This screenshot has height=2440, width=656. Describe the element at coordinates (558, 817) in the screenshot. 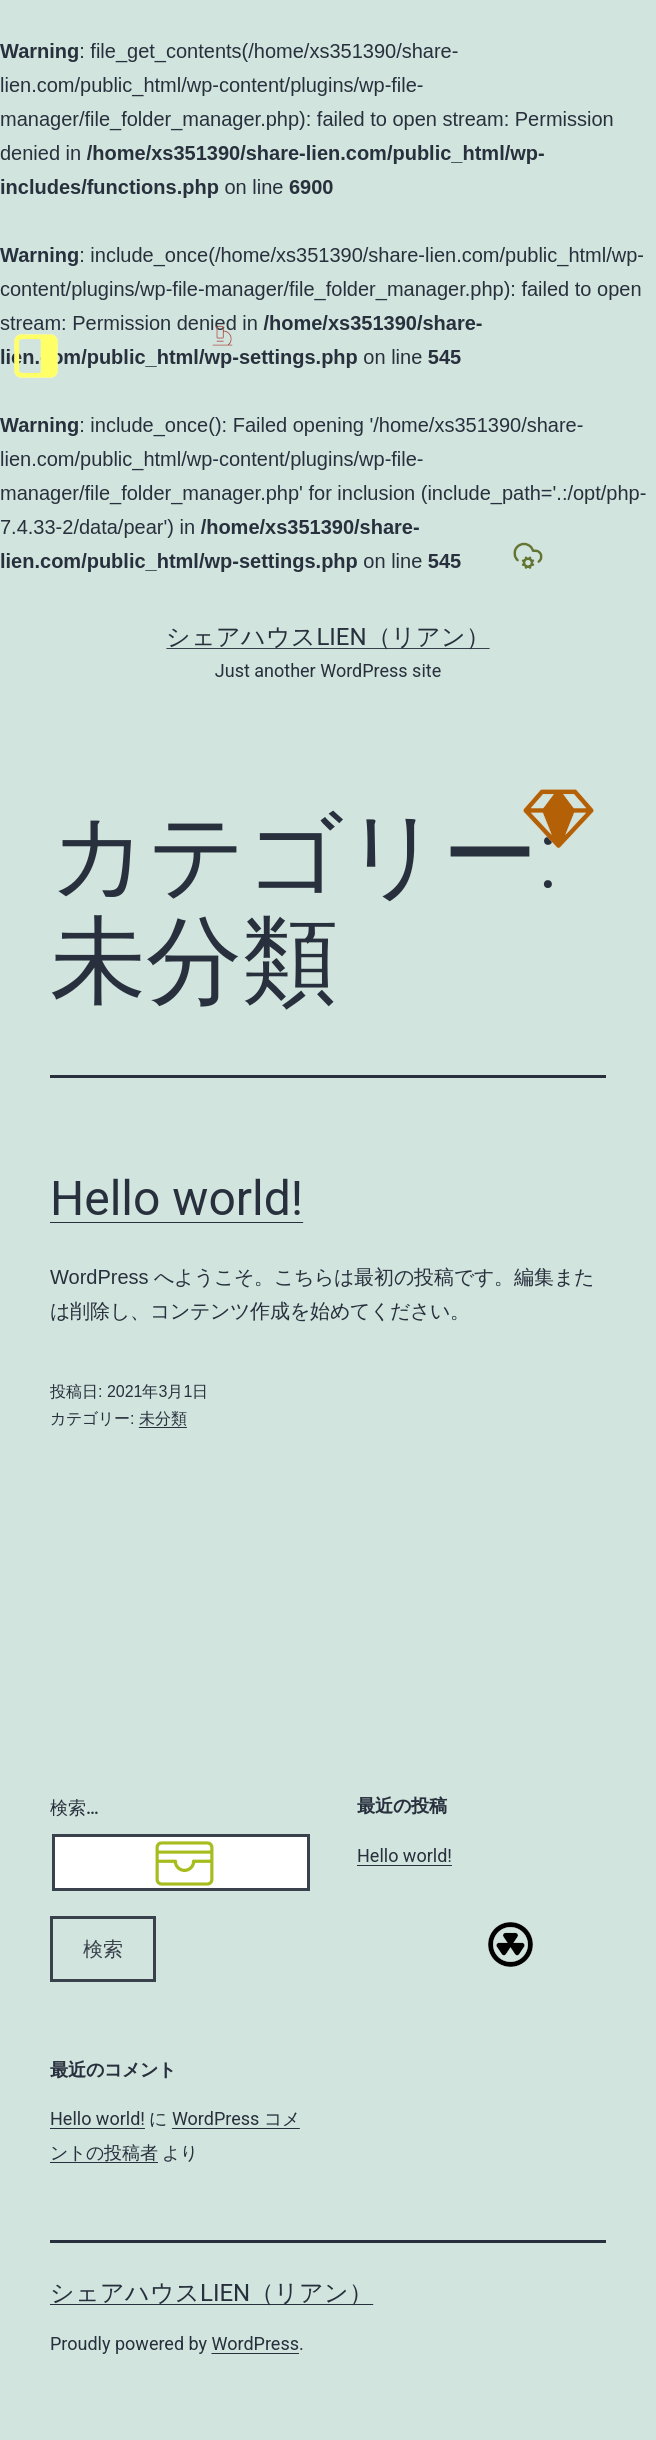

I see `open Sketch design application` at that location.